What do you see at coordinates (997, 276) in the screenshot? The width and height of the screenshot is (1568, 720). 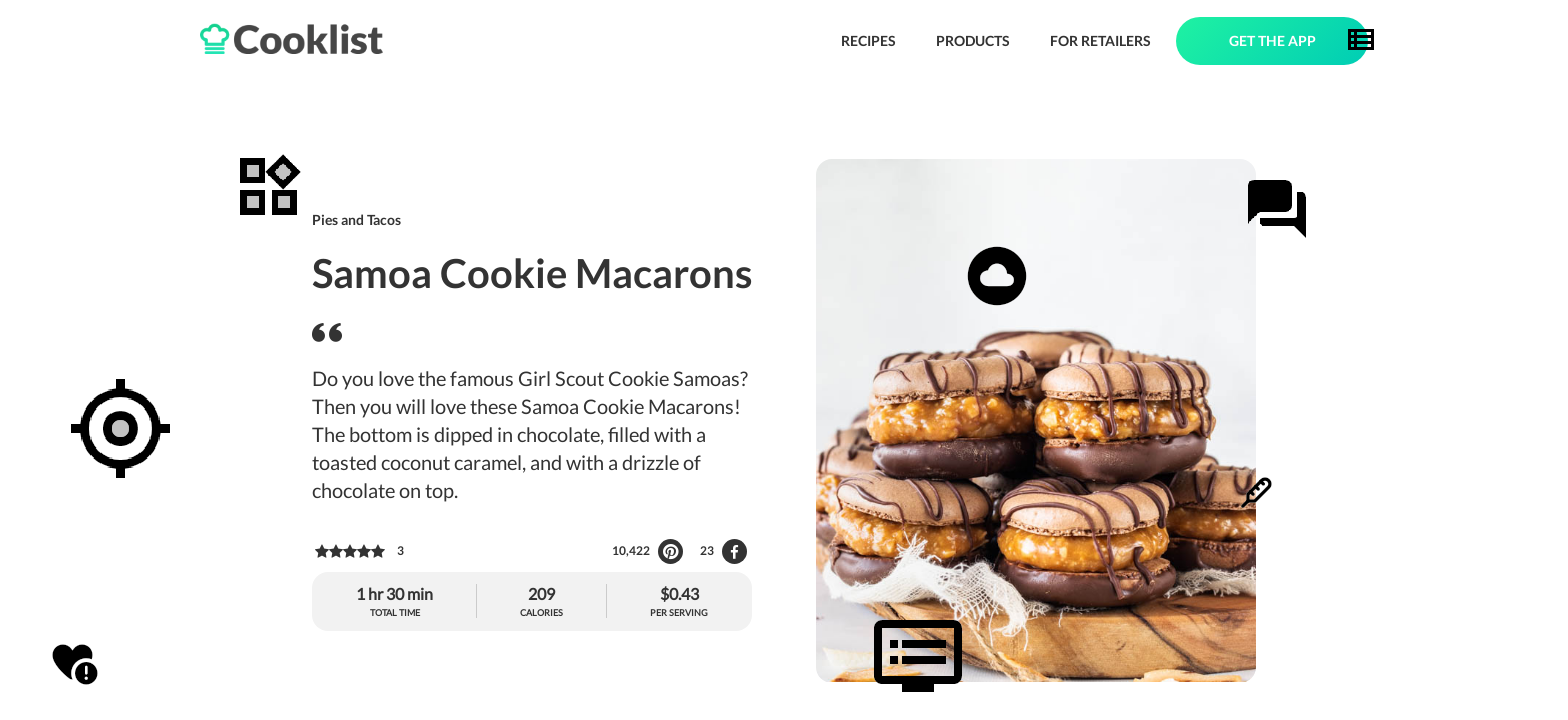 I see `access cloud storage` at bounding box center [997, 276].